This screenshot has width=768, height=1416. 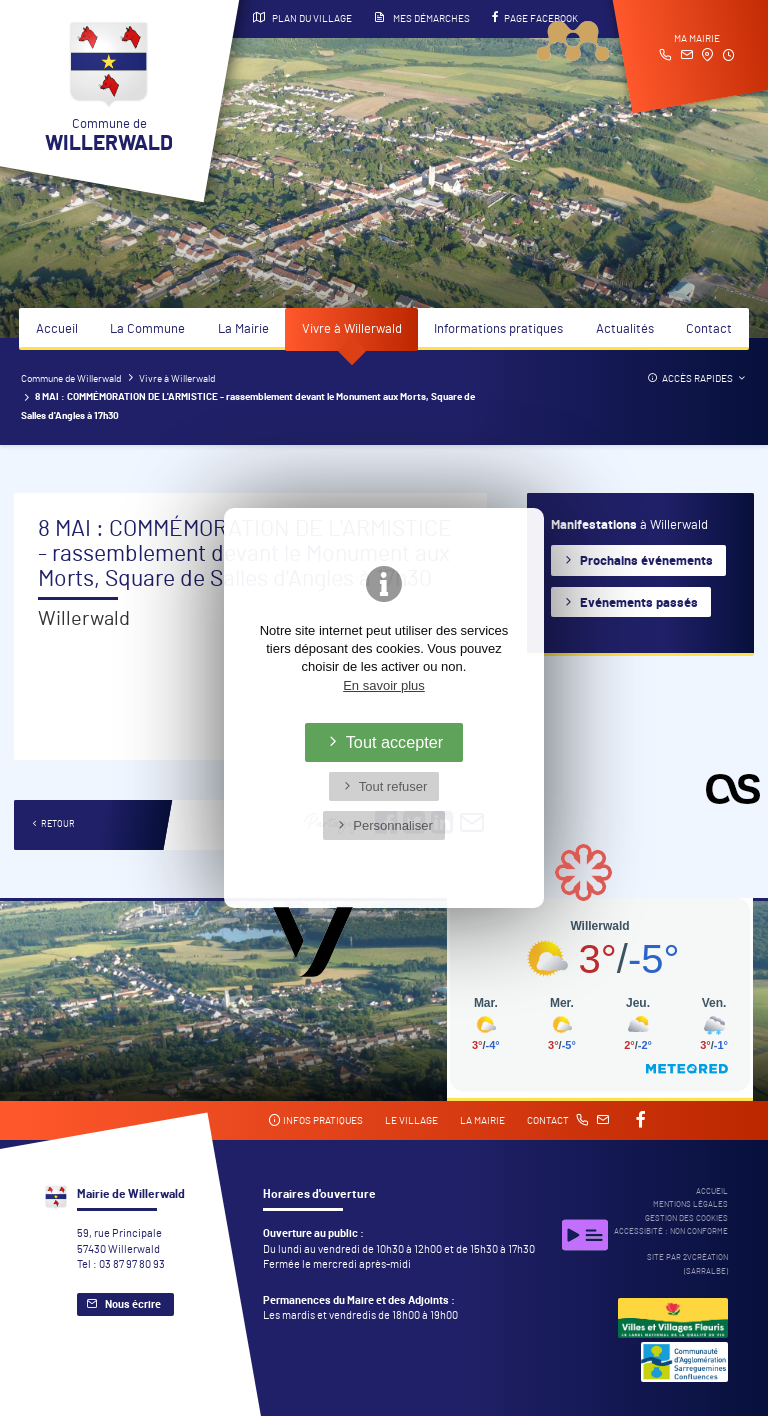 I want to click on open Mendeley reference manager, so click(x=573, y=41).